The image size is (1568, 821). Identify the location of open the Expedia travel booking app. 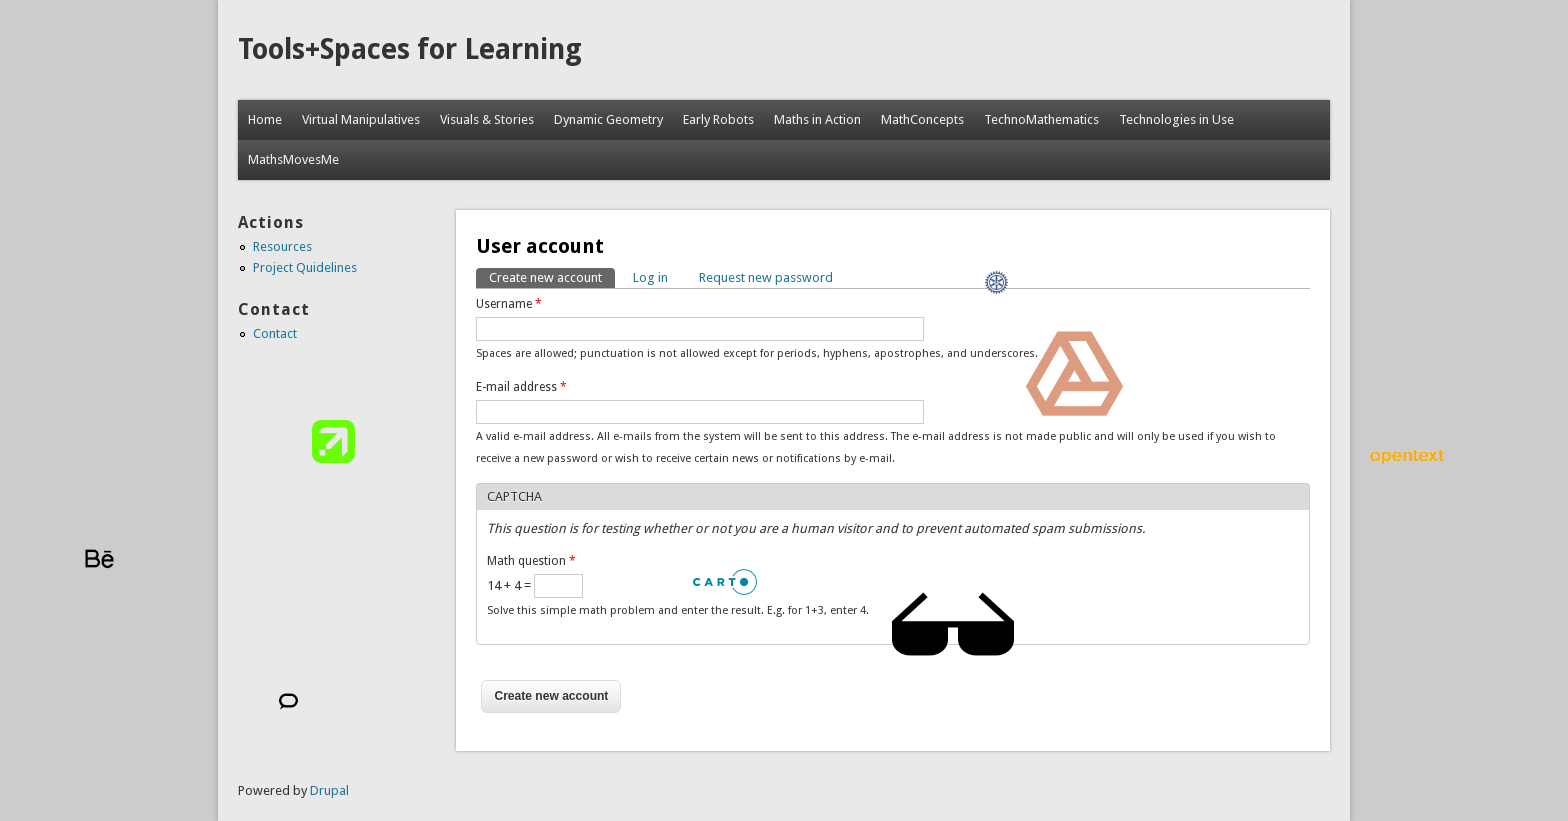
(333, 441).